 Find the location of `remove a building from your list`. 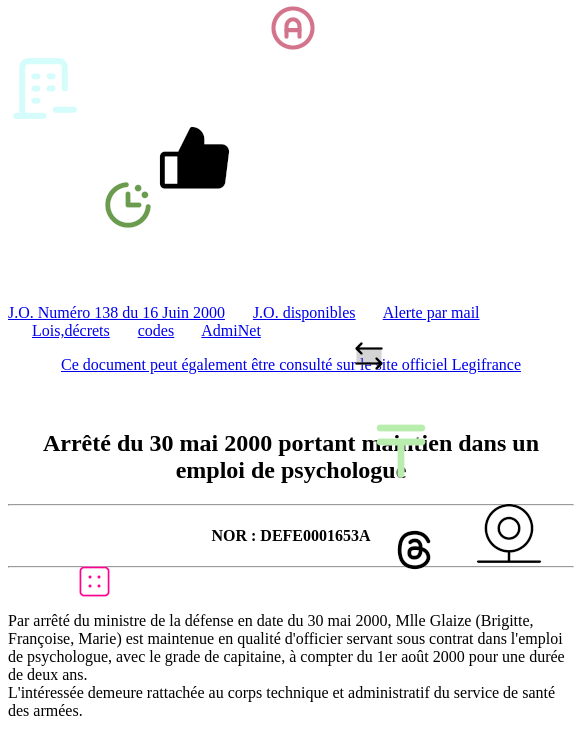

remove a building from your list is located at coordinates (43, 88).